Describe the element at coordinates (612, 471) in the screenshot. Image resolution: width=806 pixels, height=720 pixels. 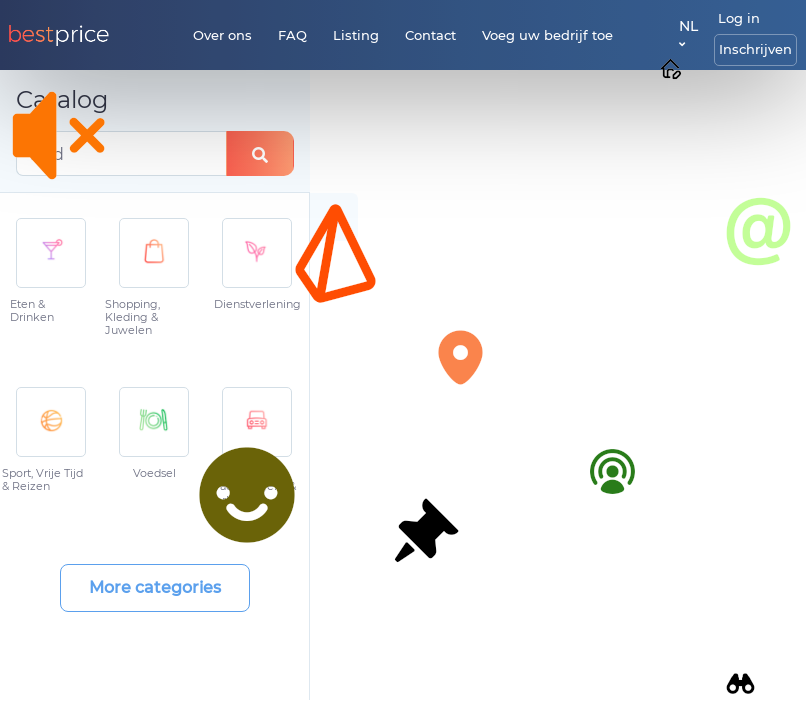
I see `join a stage channel for live audio broadcasts` at that location.